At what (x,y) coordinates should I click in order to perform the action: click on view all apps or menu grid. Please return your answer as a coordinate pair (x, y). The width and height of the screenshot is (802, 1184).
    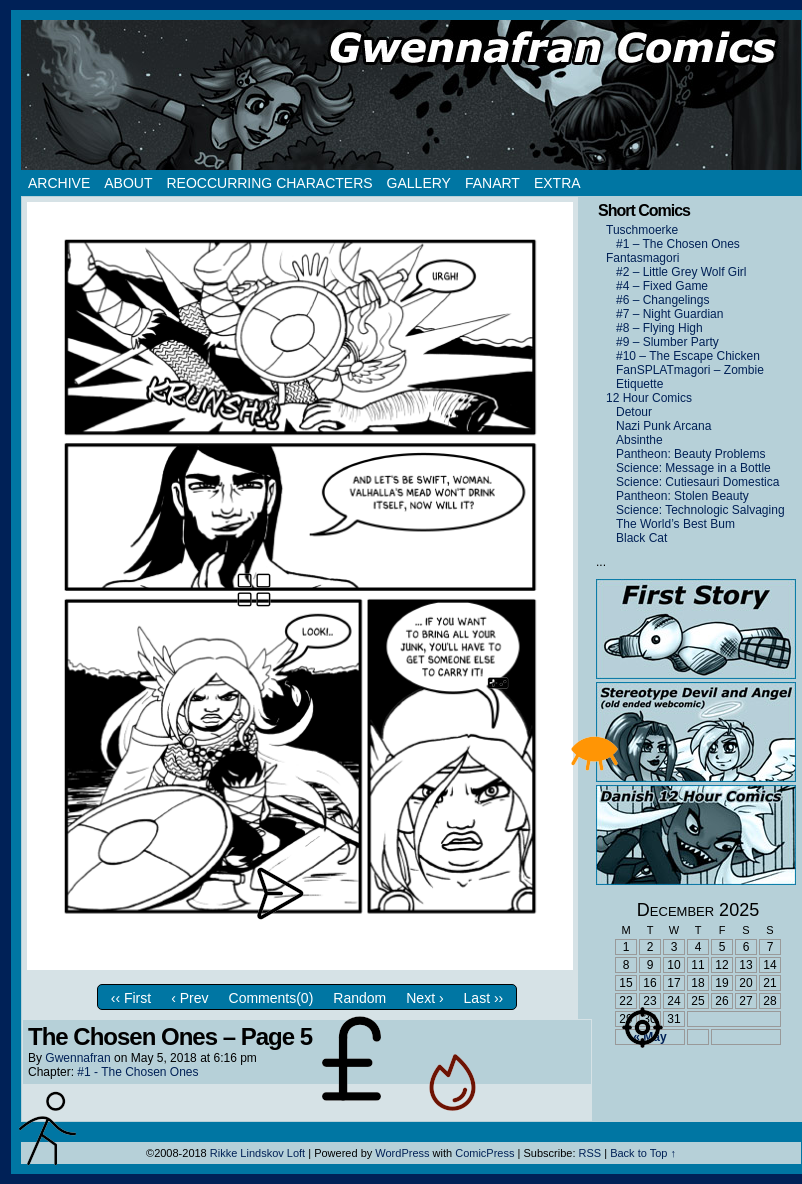
    Looking at the image, I should click on (254, 590).